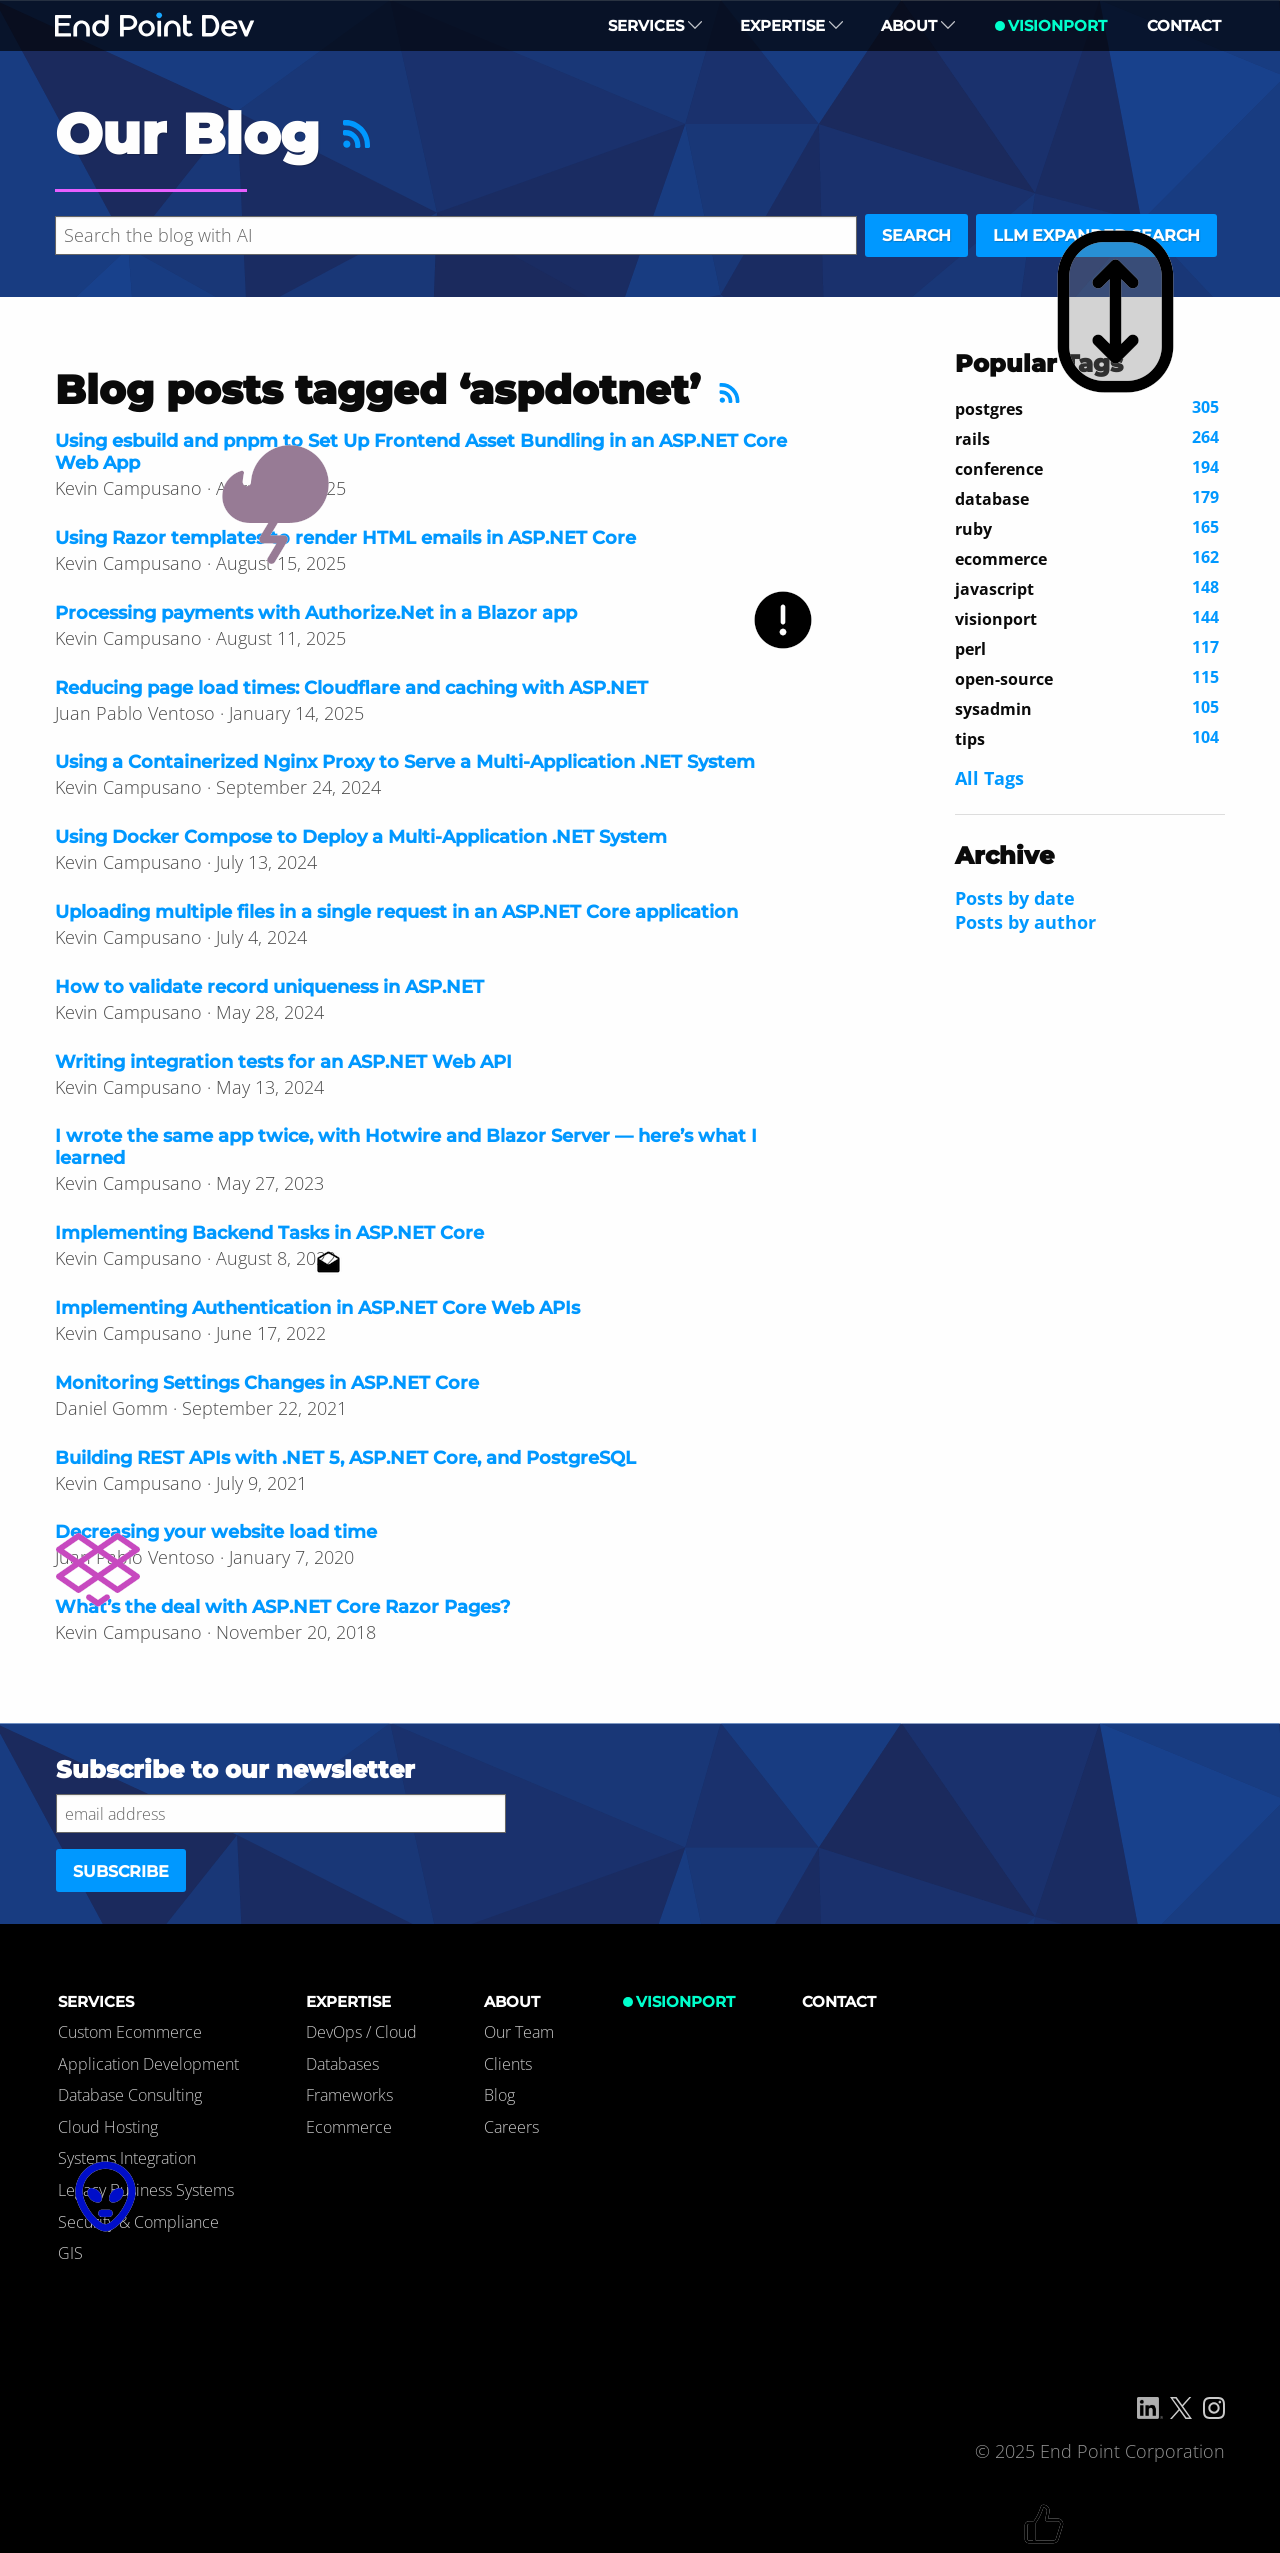  What do you see at coordinates (1044, 2524) in the screenshot?
I see `like or approve content` at bounding box center [1044, 2524].